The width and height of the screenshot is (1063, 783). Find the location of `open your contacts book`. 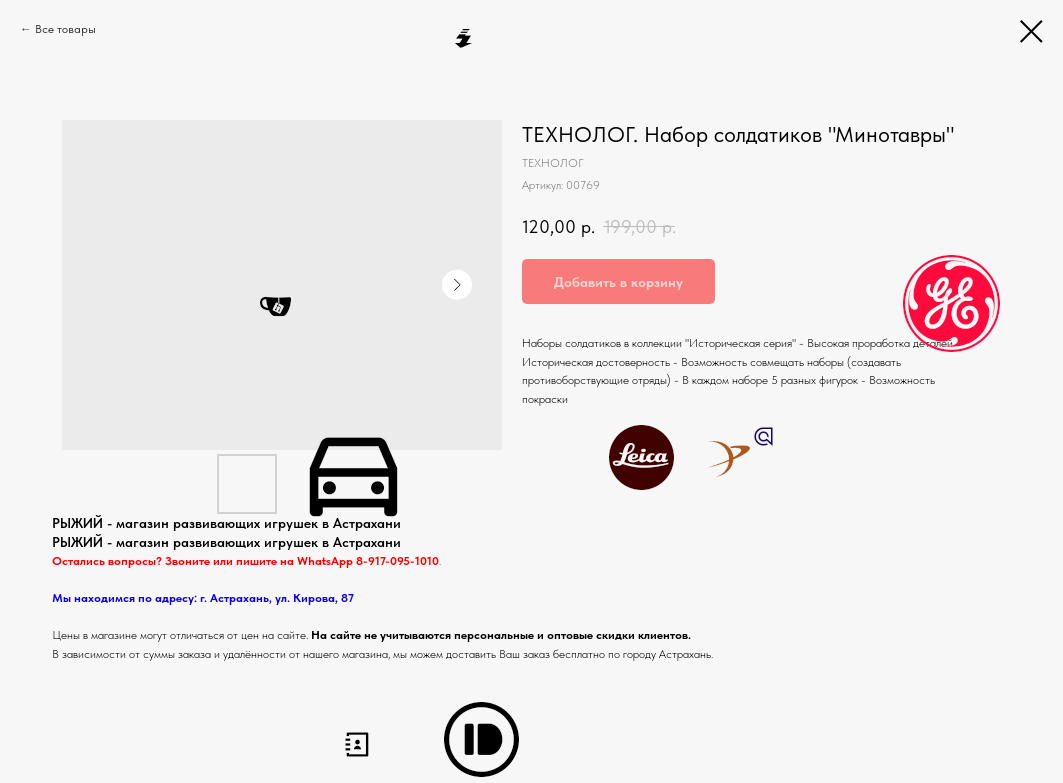

open your contacts book is located at coordinates (357, 744).